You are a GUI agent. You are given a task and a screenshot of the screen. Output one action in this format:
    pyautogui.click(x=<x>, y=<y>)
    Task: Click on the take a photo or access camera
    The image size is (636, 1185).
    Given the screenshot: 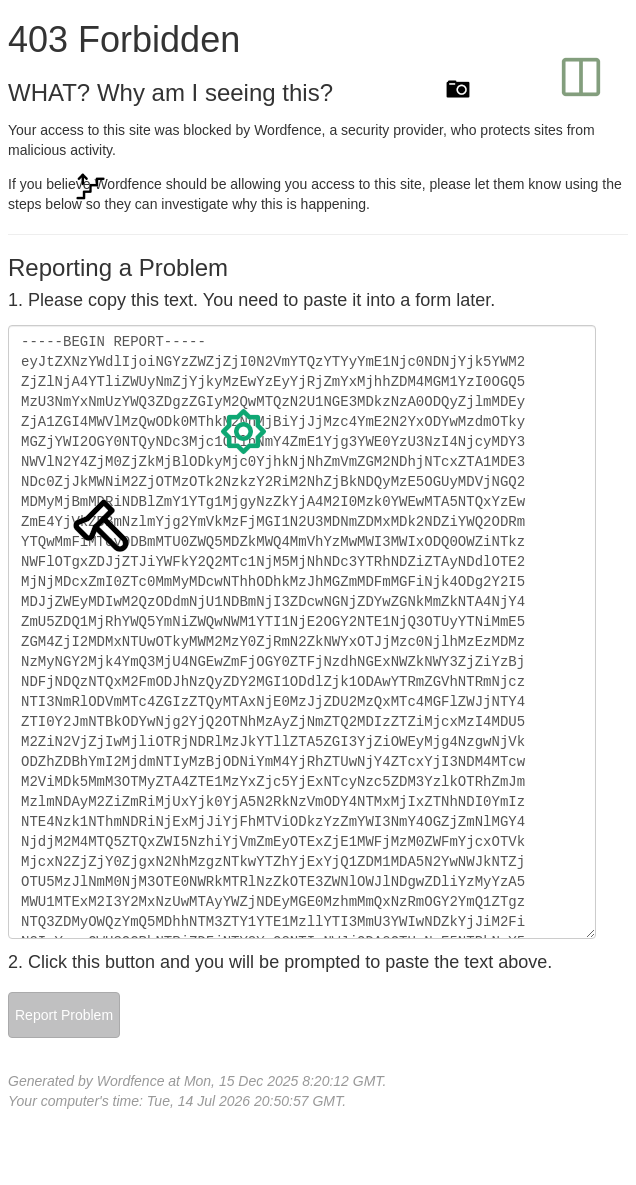 What is the action you would take?
    pyautogui.click(x=458, y=89)
    